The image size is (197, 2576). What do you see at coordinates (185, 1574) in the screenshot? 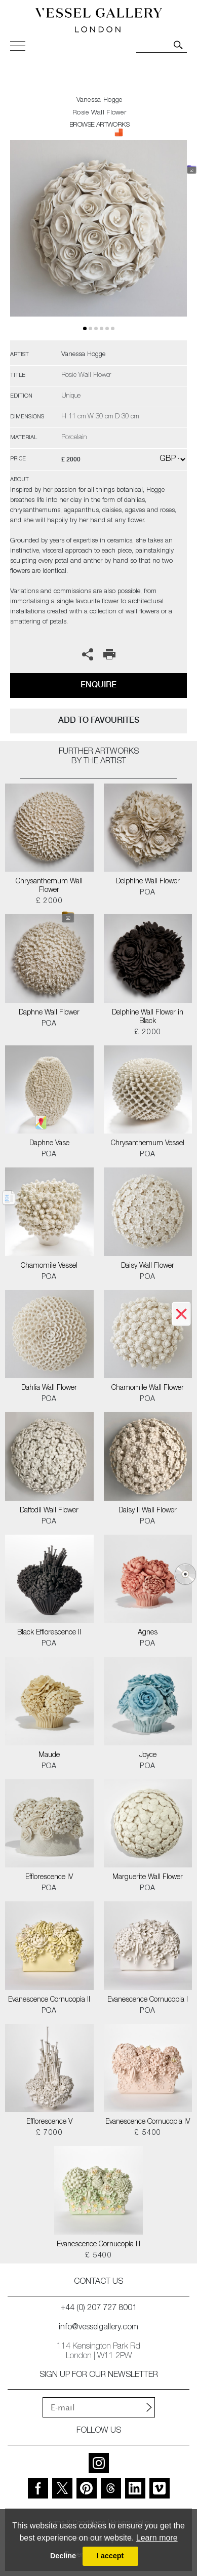
I see `indicates a blank DVD-R disc ready for burning` at bounding box center [185, 1574].